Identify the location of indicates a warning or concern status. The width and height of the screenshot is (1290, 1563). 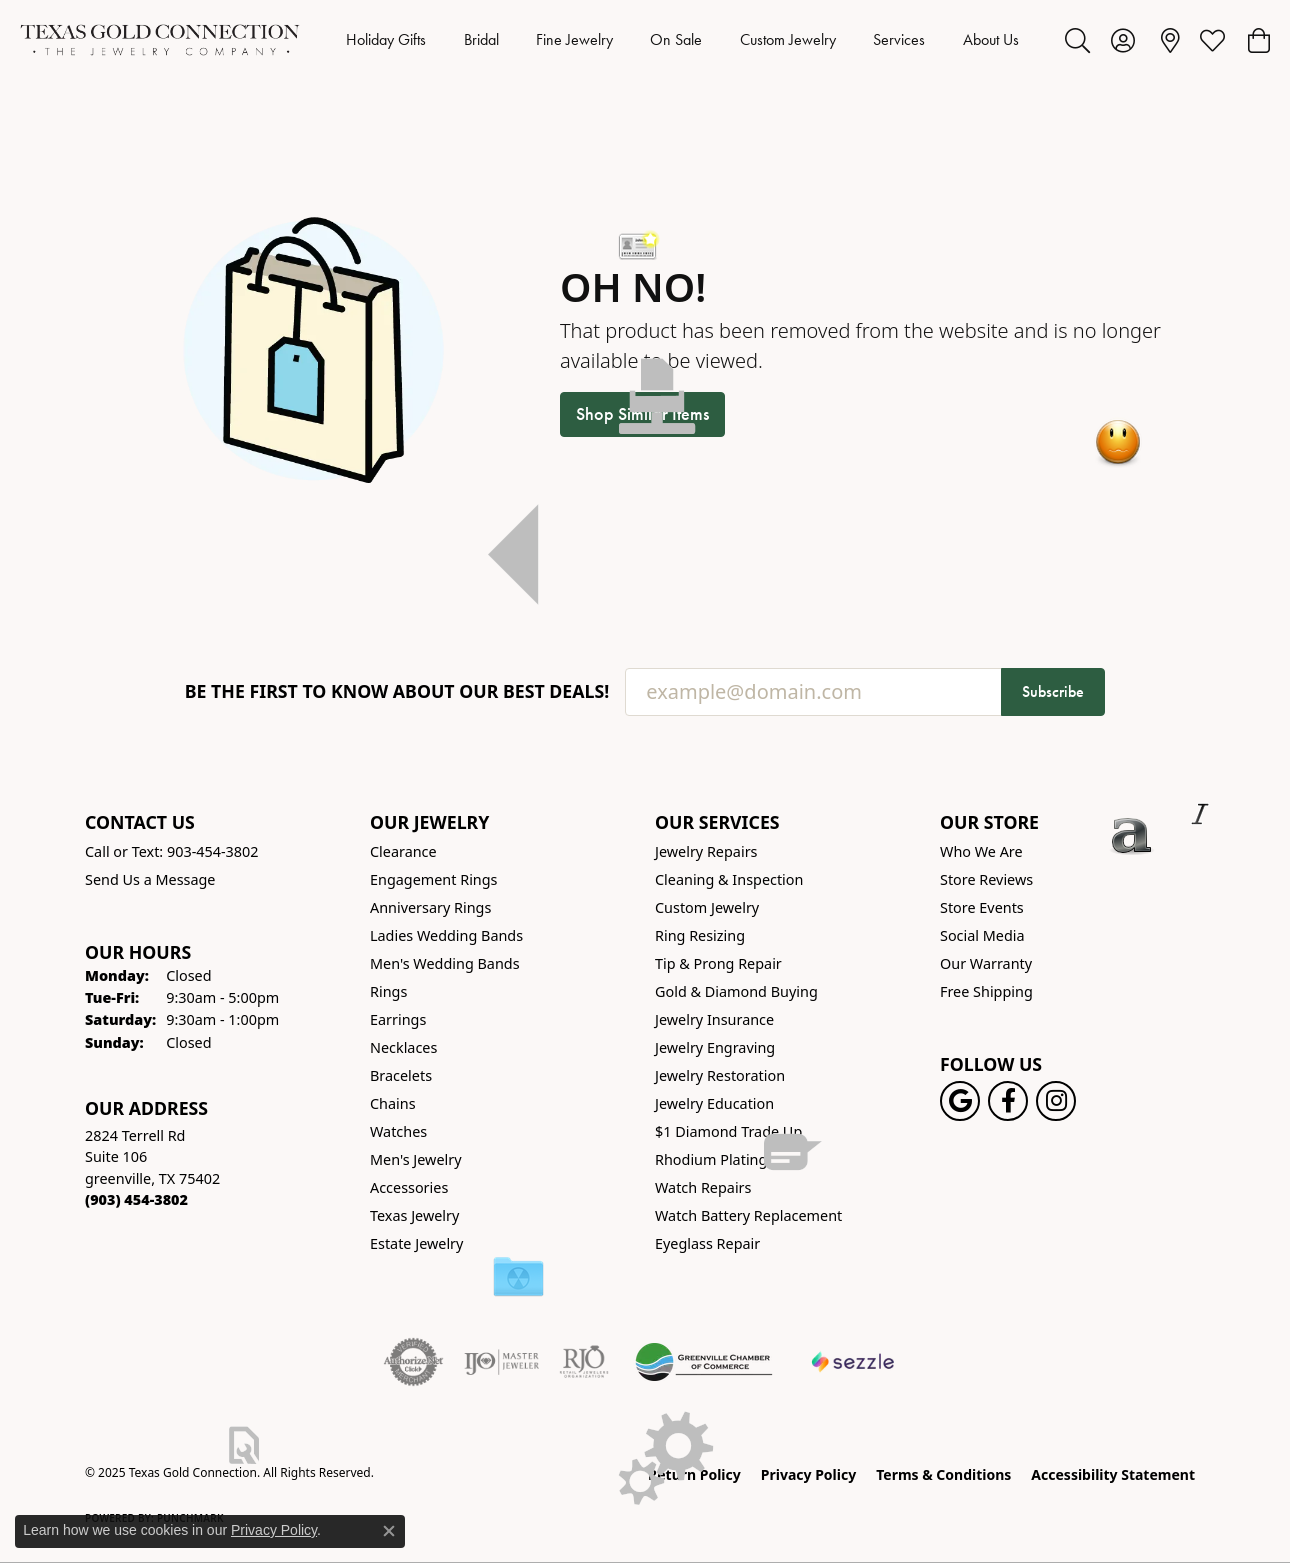
(1118, 442).